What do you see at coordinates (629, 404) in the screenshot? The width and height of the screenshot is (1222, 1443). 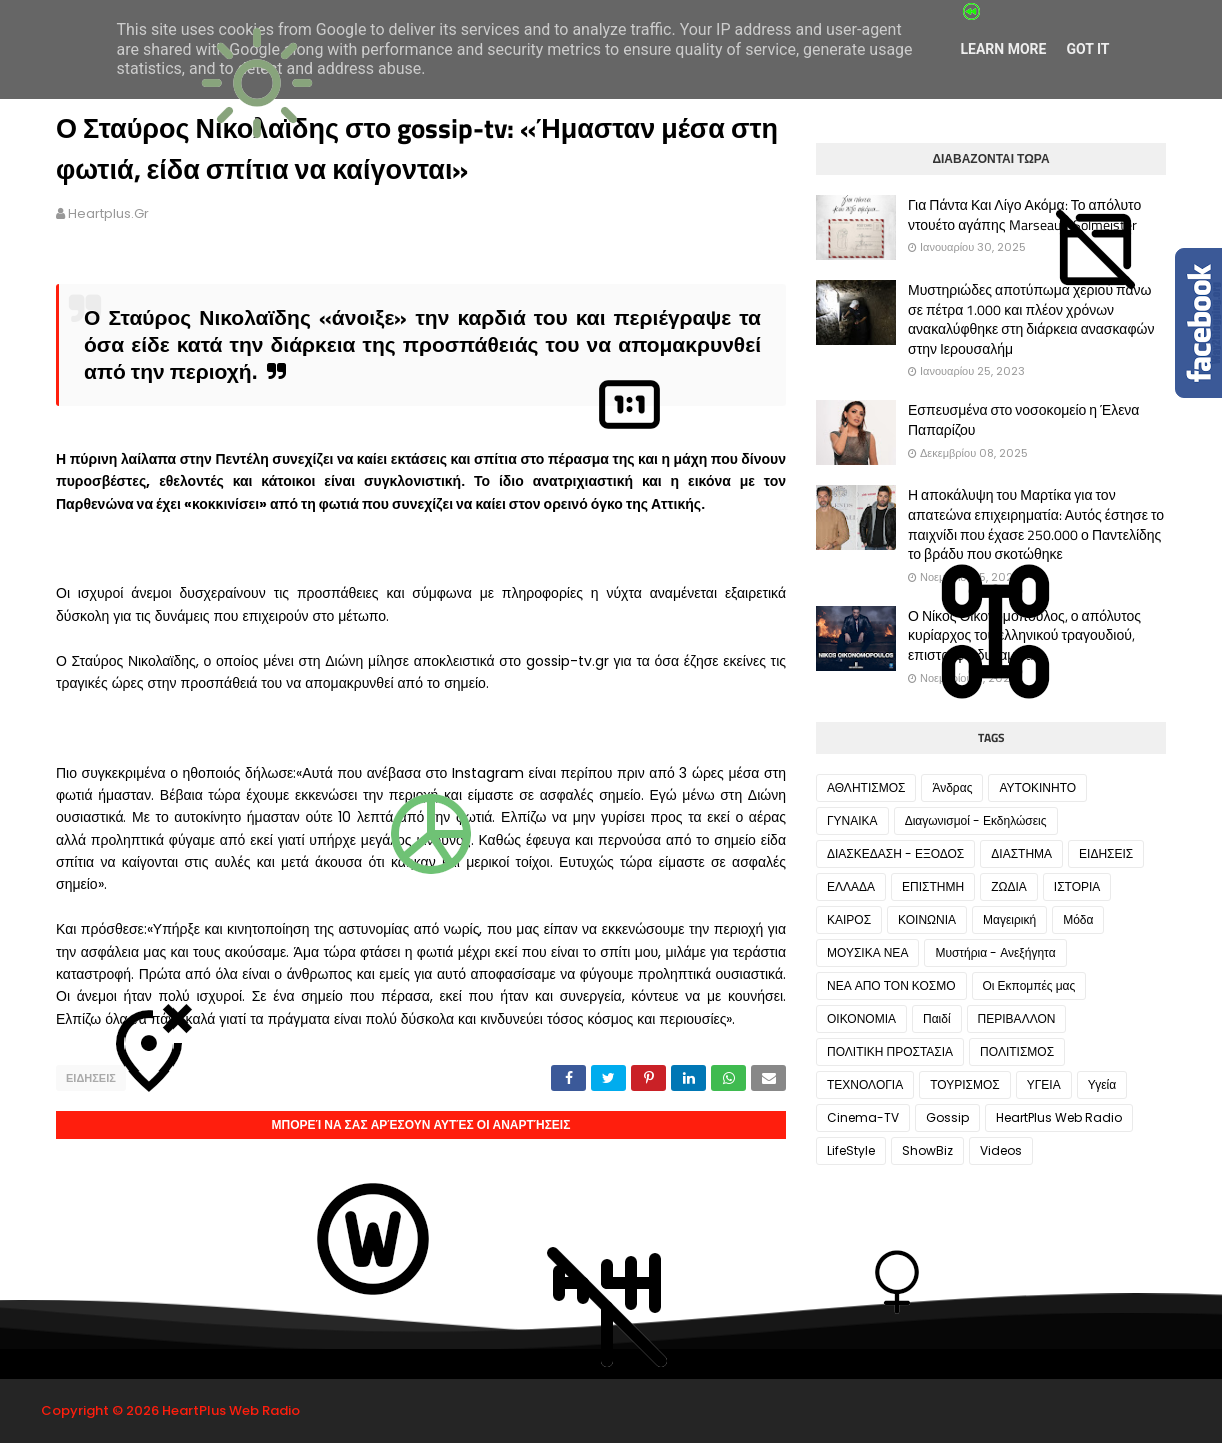 I see `indicates a one-to-one relationship in database or data modeling` at bounding box center [629, 404].